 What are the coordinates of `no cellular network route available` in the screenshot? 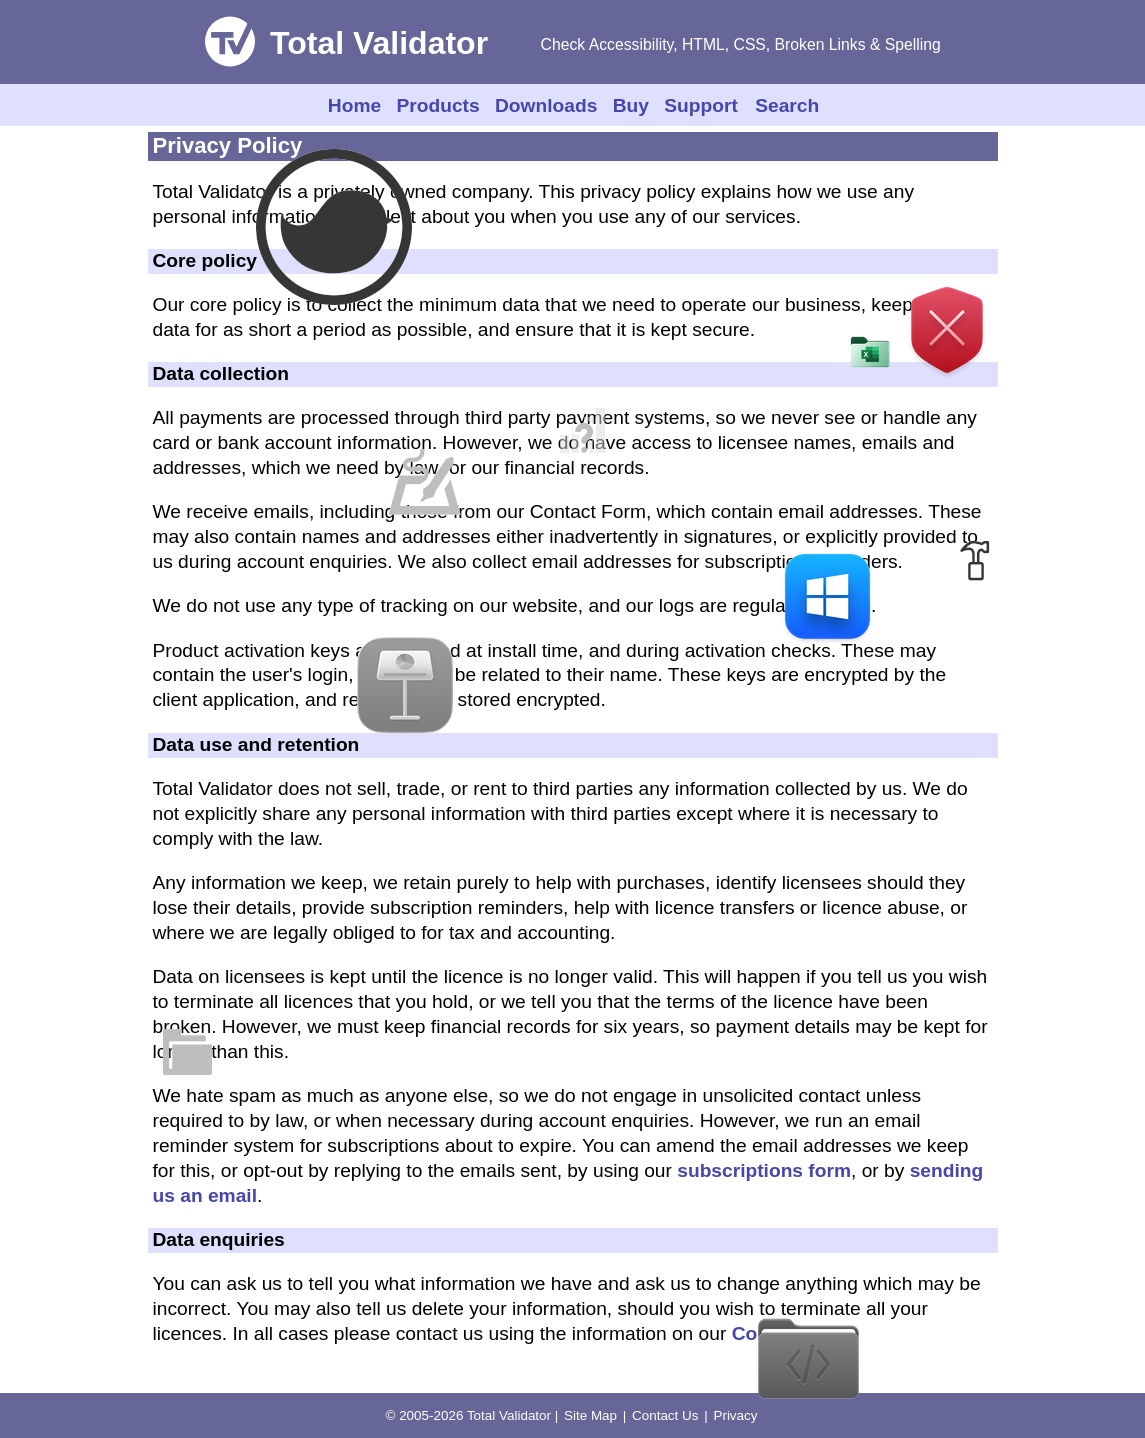 It's located at (584, 432).